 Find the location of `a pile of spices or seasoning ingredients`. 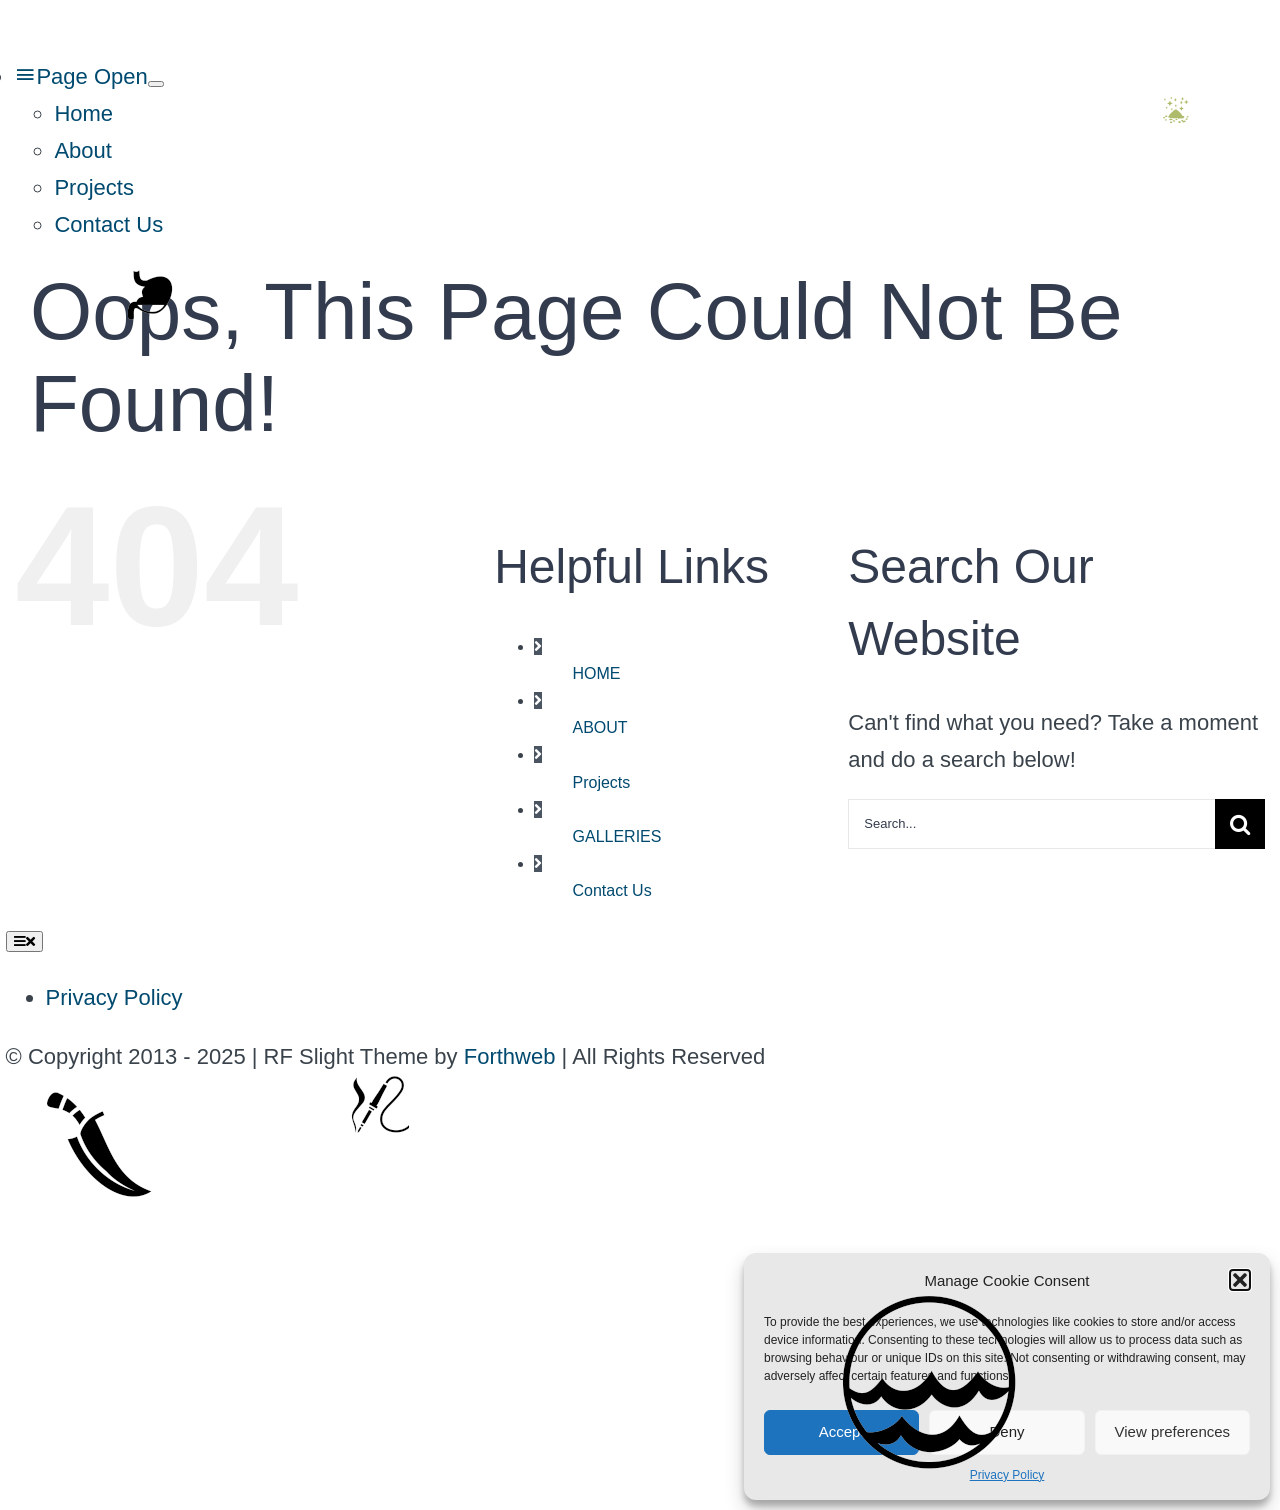

a pile of spices or seasoning ingredients is located at coordinates (1176, 110).